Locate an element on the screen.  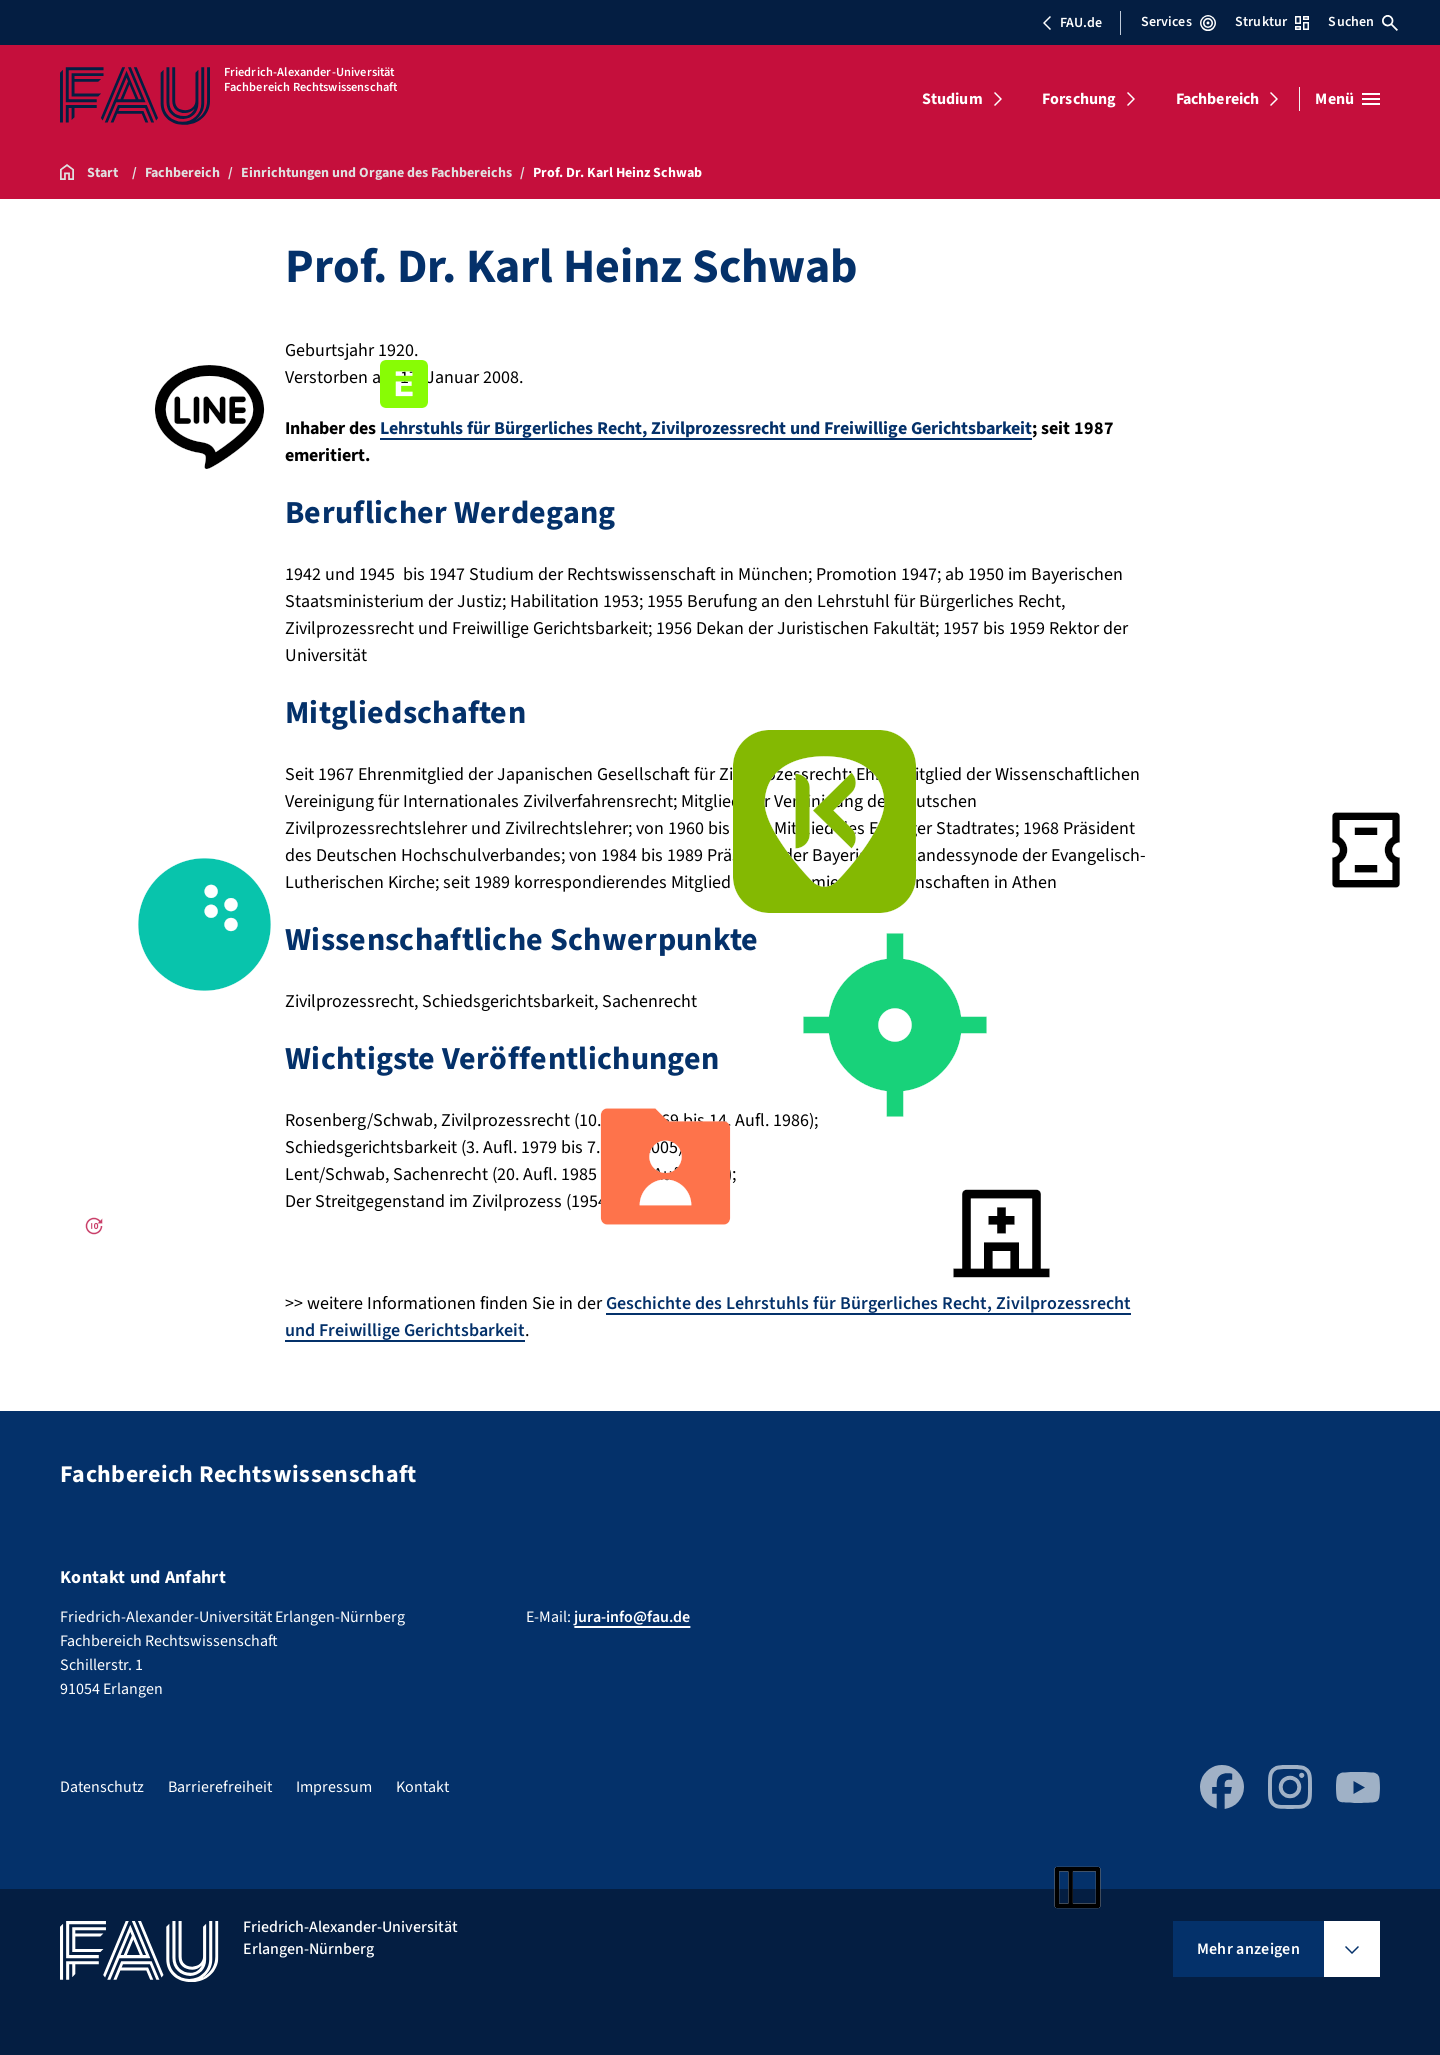
open ERPNext application is located at coordinates (404, 384).